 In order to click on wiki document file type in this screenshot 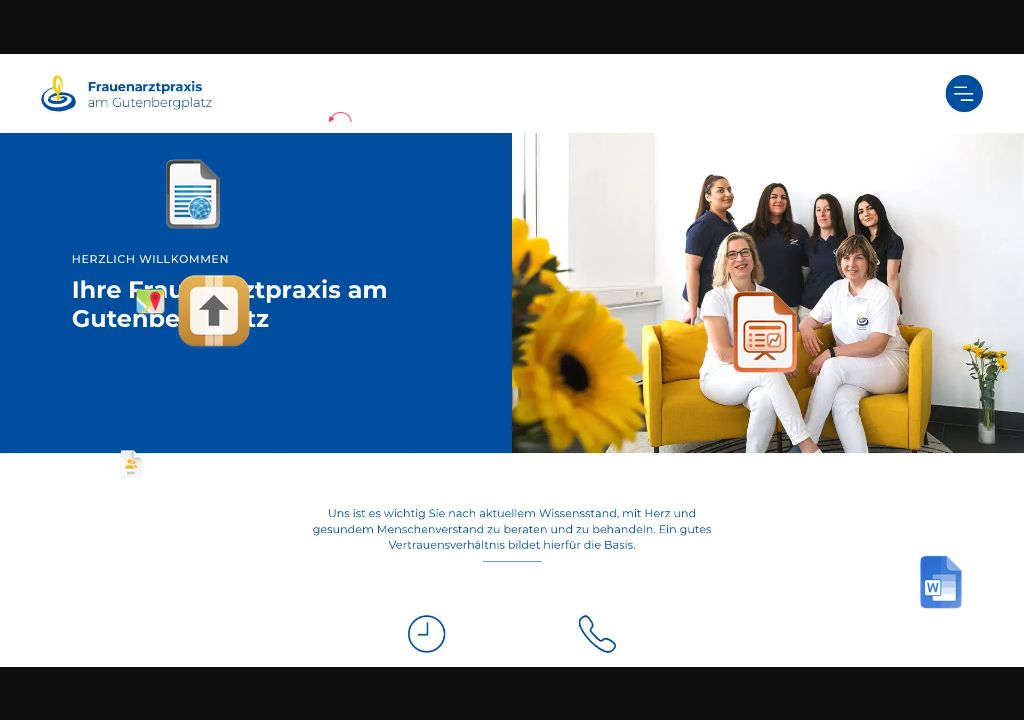, I will do `click(131, 464)`.